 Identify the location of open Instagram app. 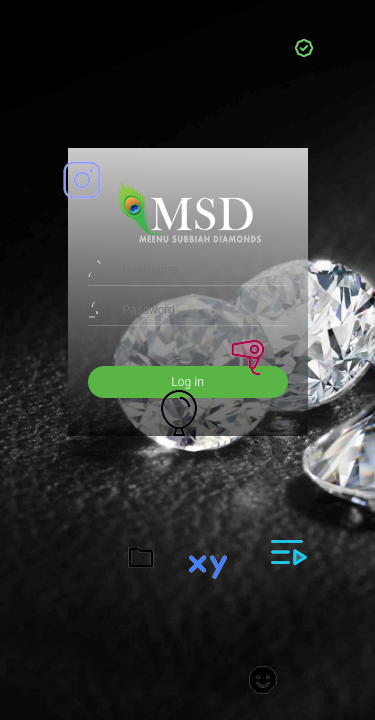
(82, 180).